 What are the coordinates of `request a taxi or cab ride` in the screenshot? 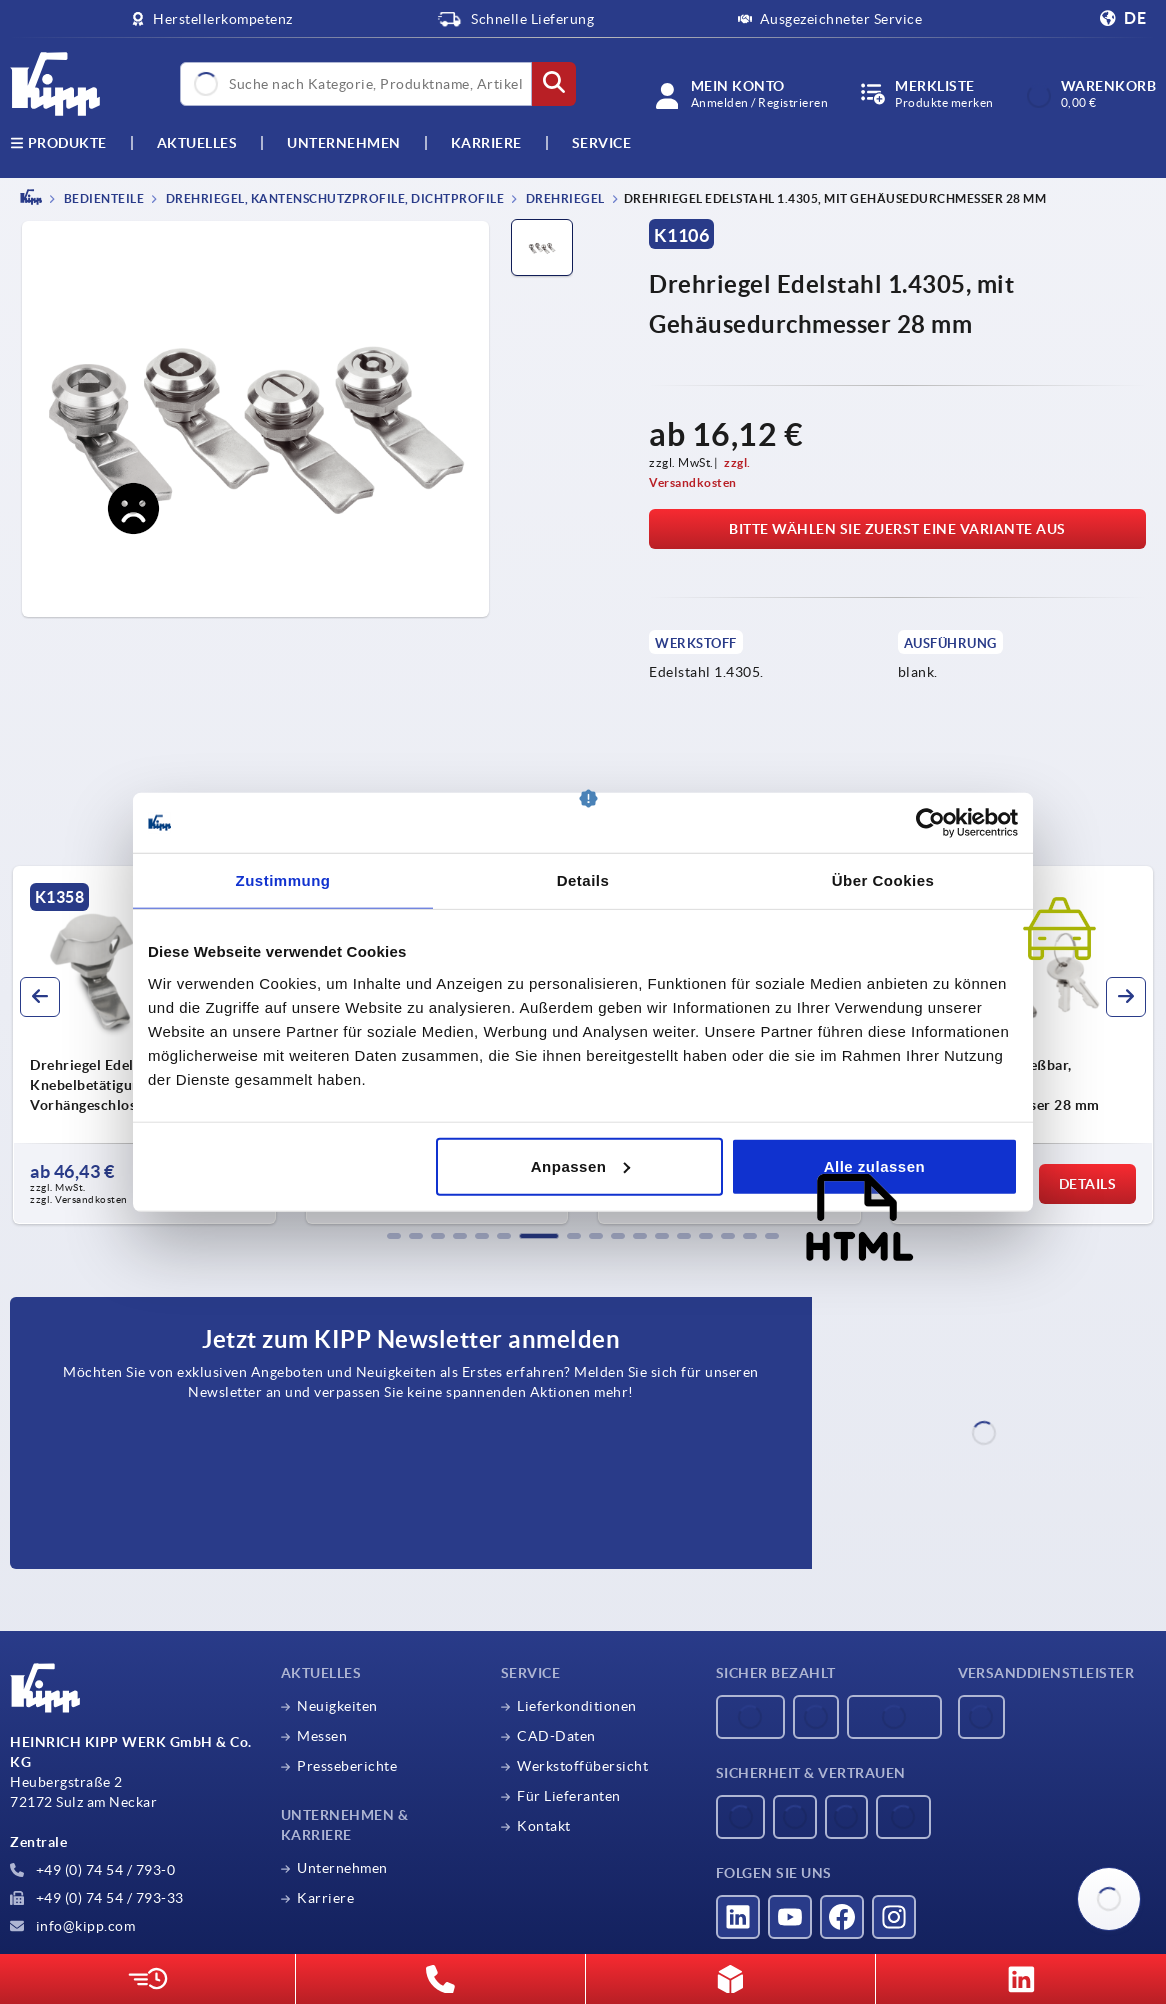 It's located at (1059, 933).